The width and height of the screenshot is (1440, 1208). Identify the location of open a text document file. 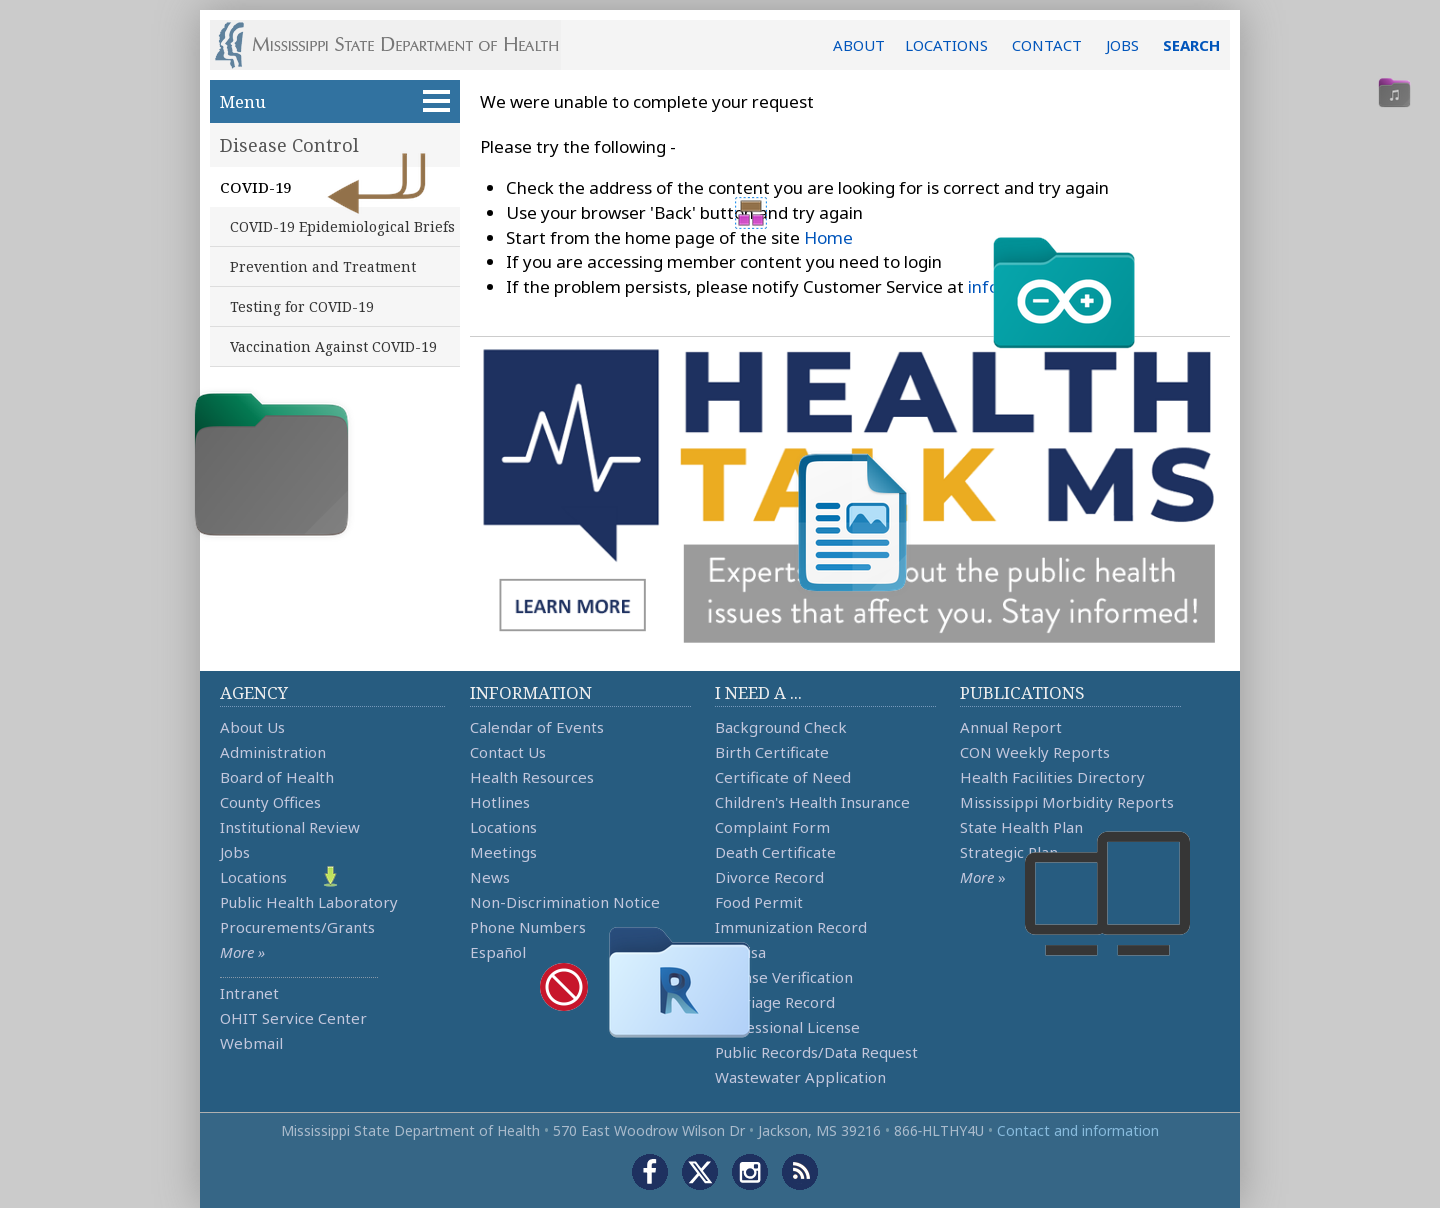
(852, 522).